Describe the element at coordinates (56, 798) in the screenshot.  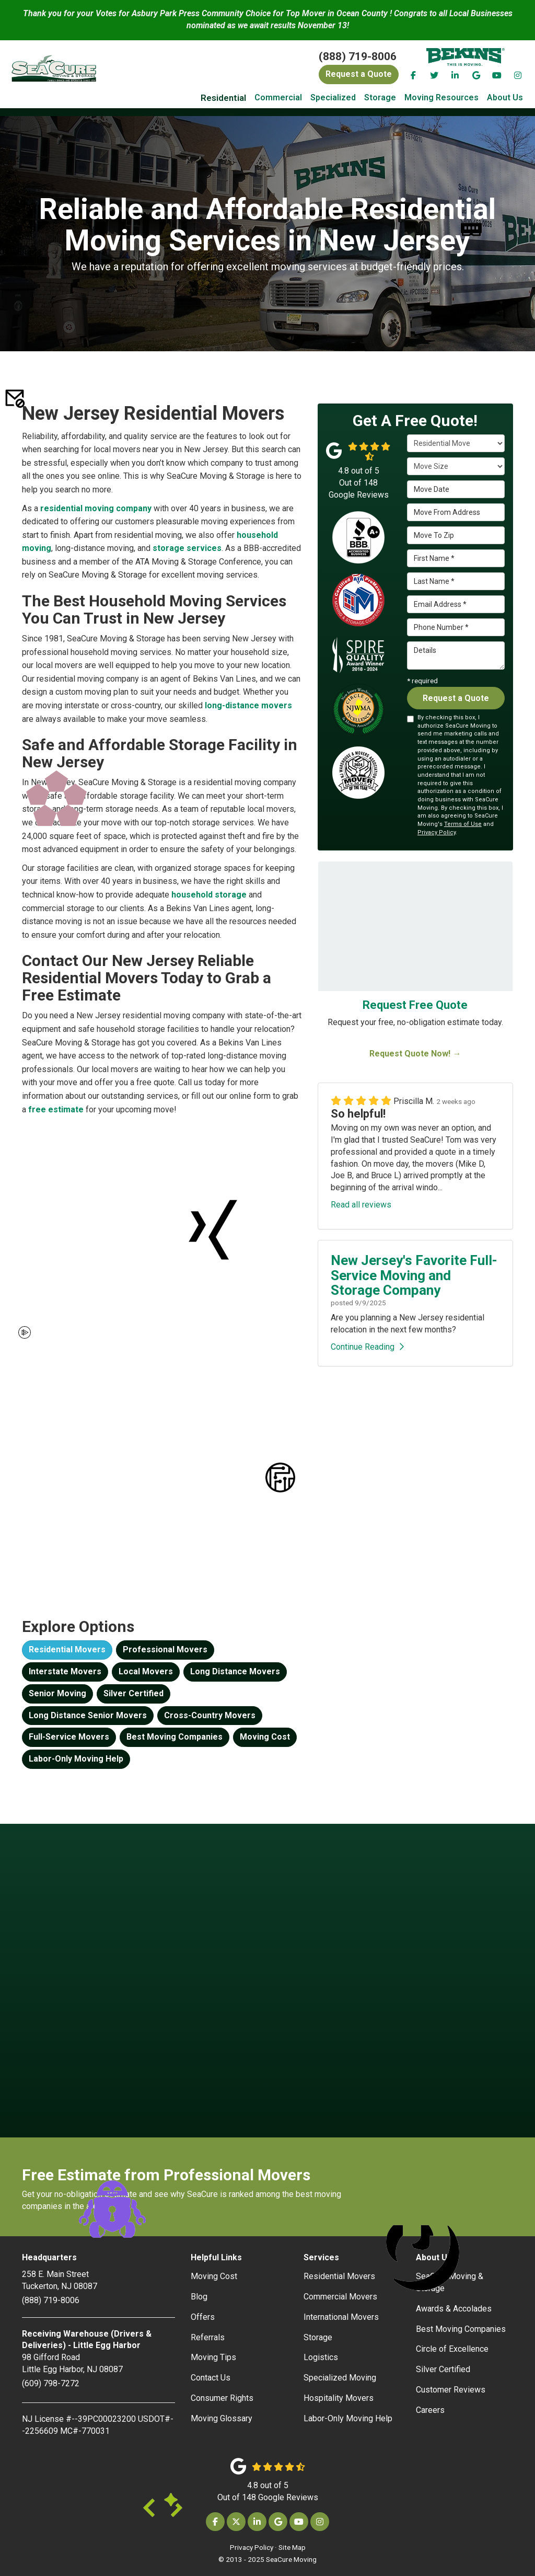
I see `rootssage app or service logo` at that location.